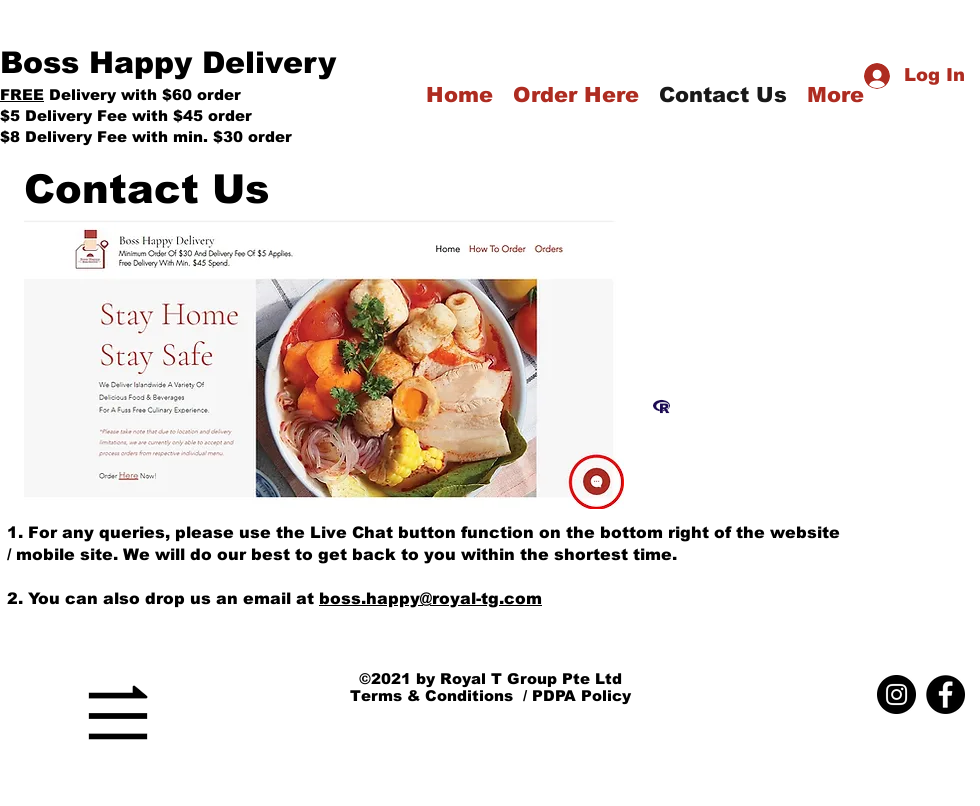 This screenshot has width=980, height=806. Describe the element at coordinates (118, 716) in the screenshot. I see `play items in sequential order` at that location.